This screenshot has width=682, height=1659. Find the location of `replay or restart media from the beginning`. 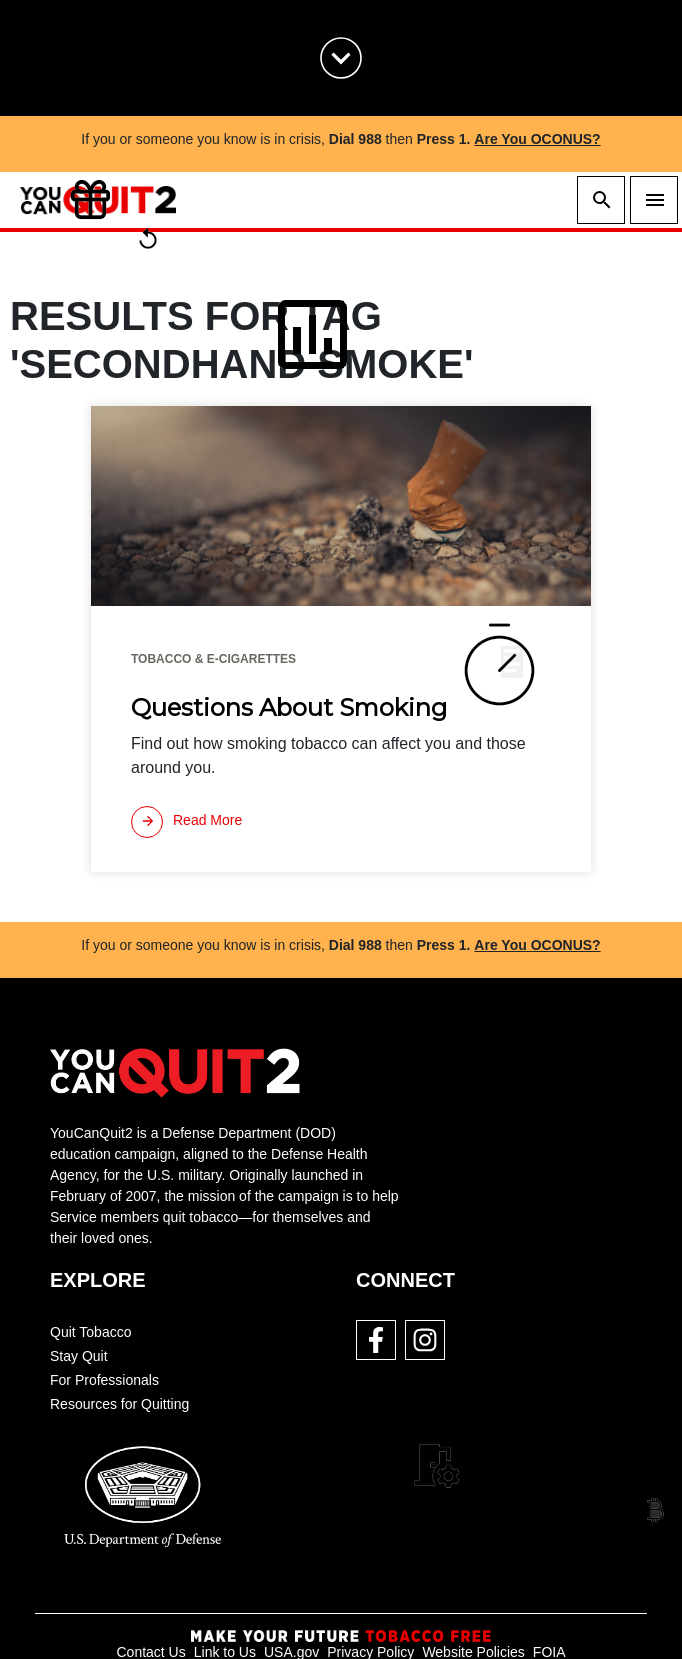

replay or restart media from the beginning is located at coordinates (148, 239).